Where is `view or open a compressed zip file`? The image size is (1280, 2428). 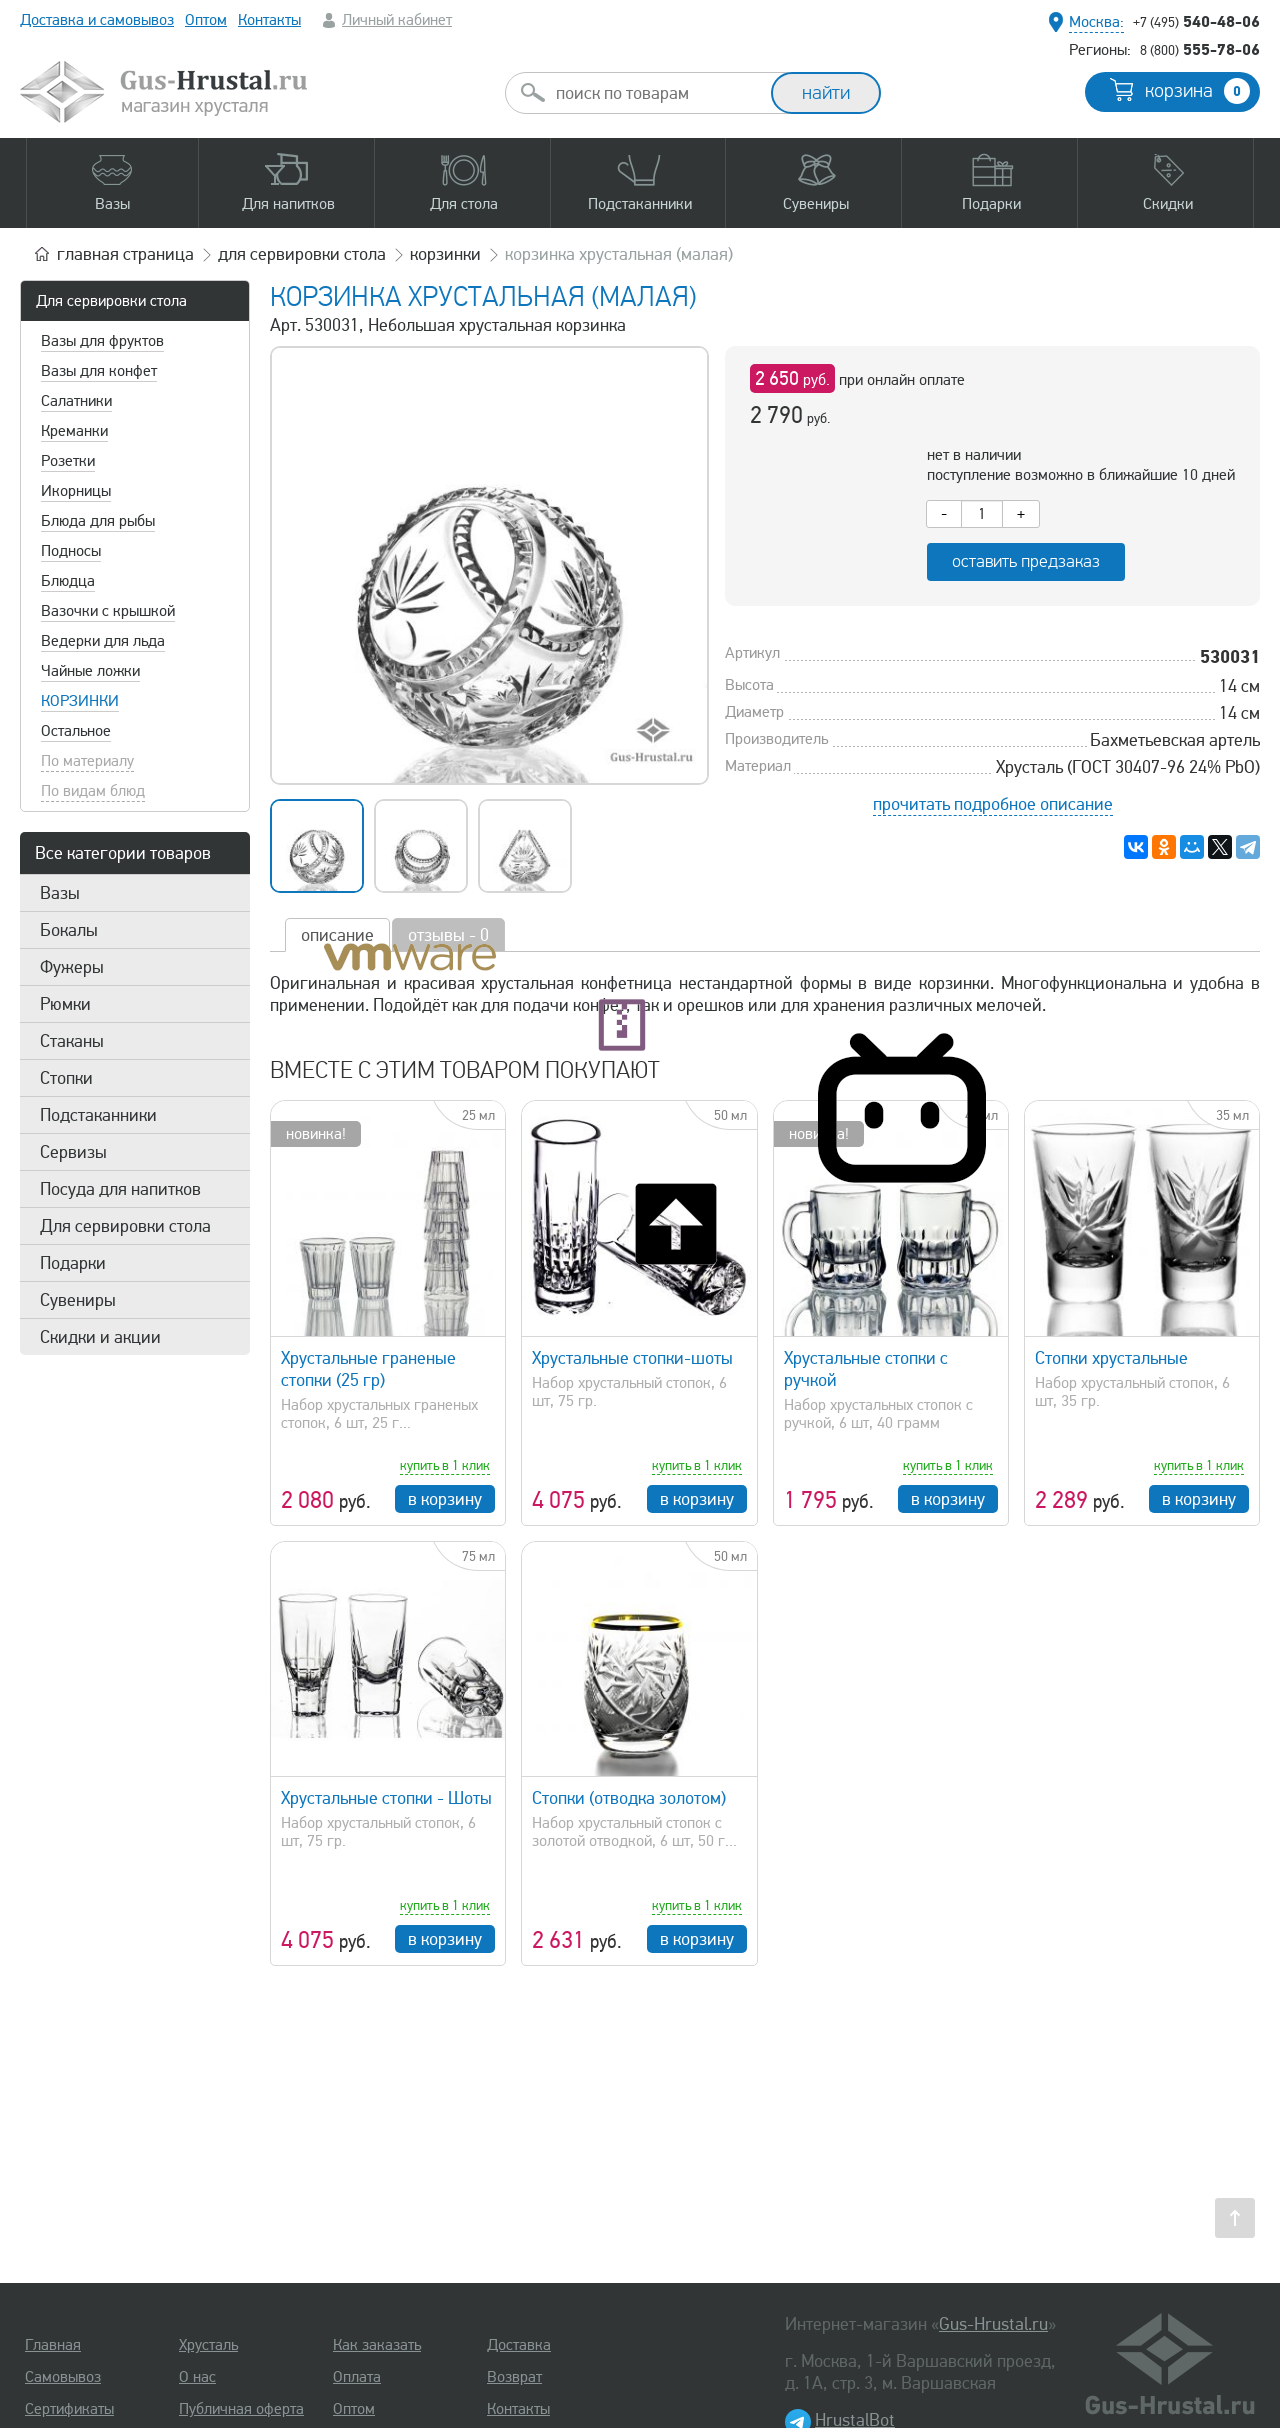 view or open a compressed zip file is located at coordinates (622, 1025).